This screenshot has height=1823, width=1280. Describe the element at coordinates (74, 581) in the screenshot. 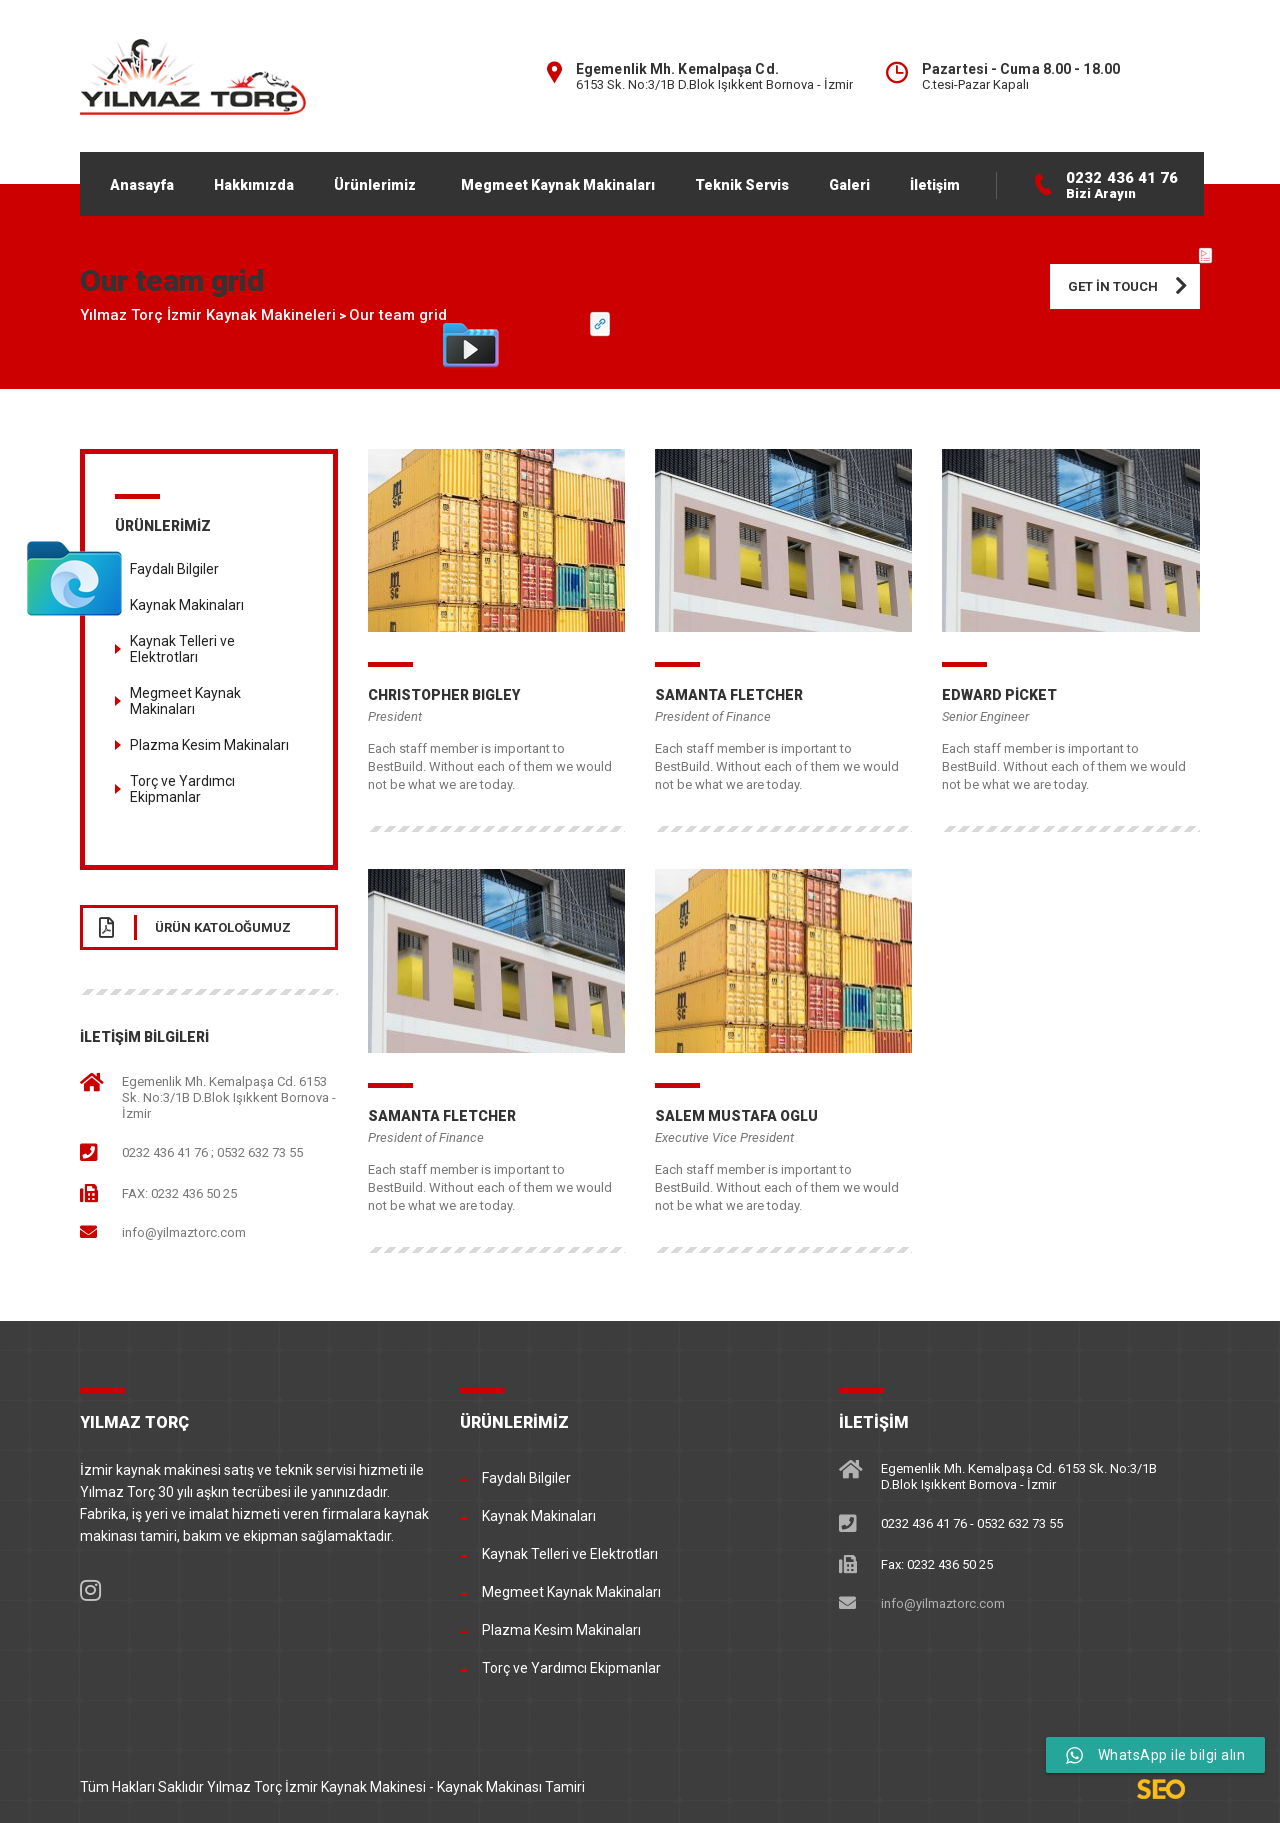

I see `open folder containing Microsoft Edge browser files` at that location.